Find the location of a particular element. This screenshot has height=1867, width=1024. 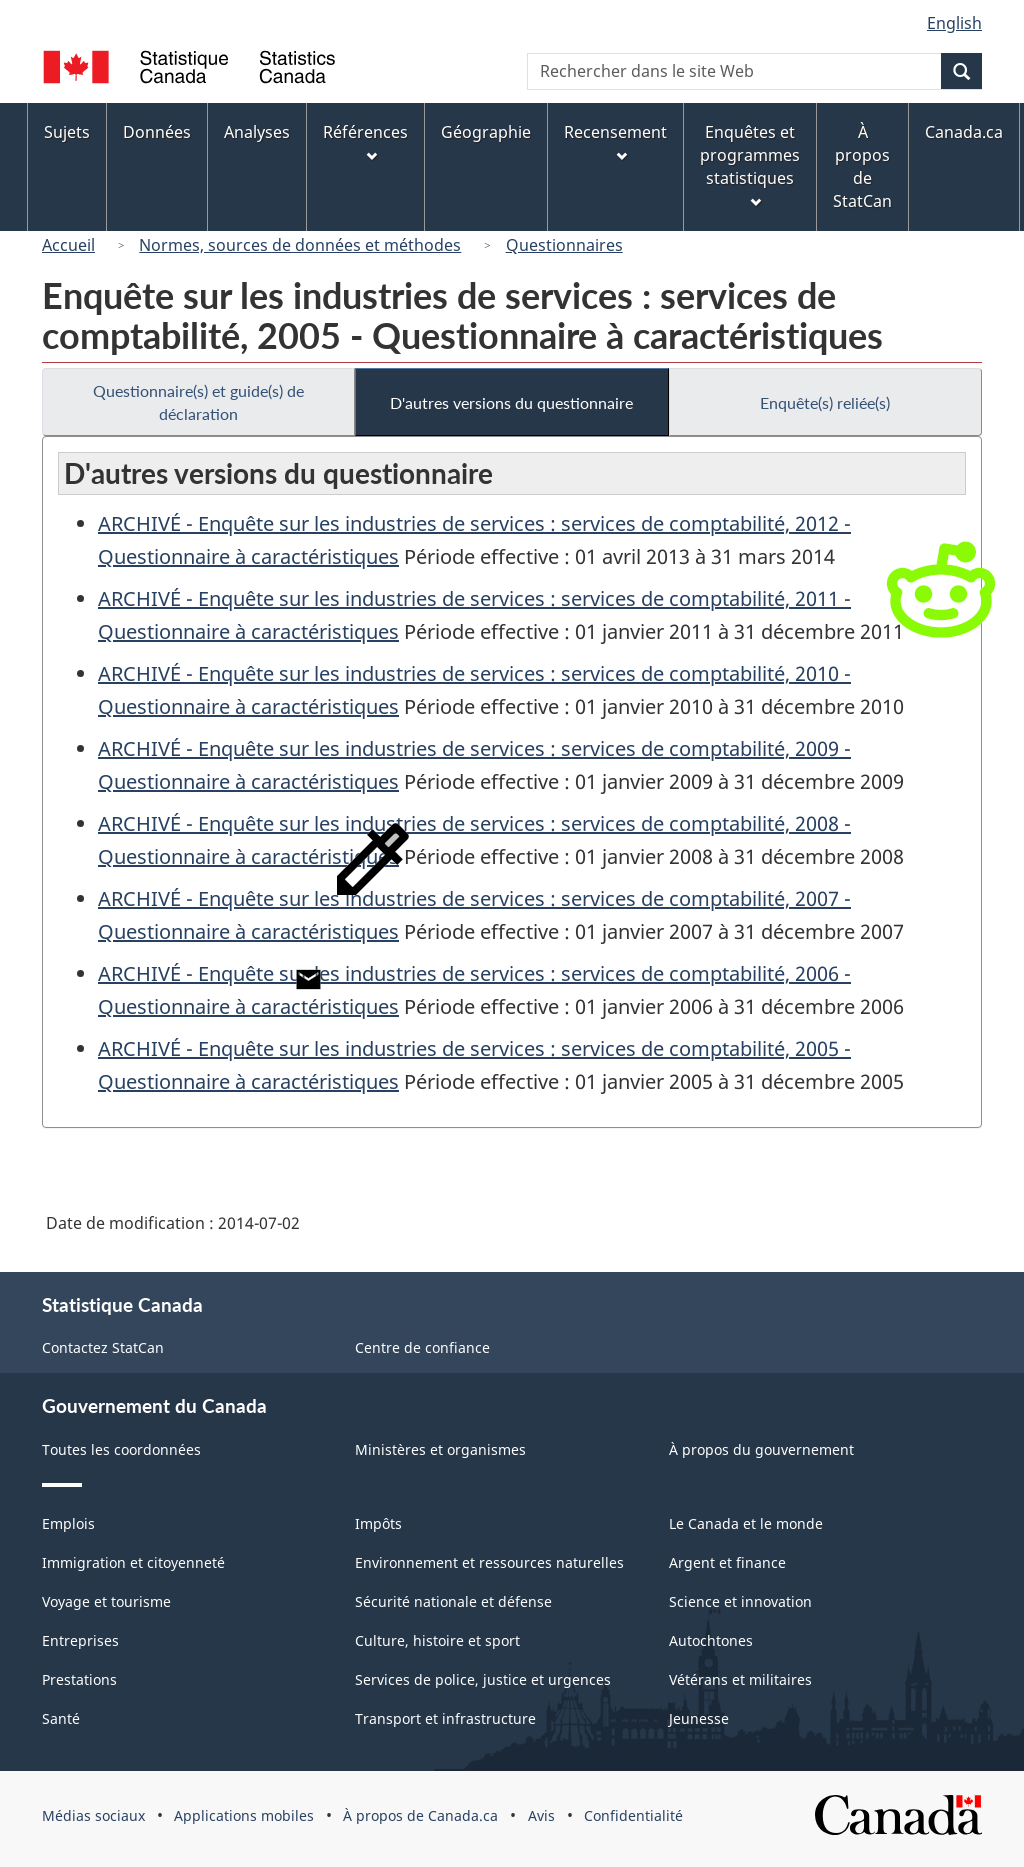

mark message as unread is located at coordinates (308, 979).